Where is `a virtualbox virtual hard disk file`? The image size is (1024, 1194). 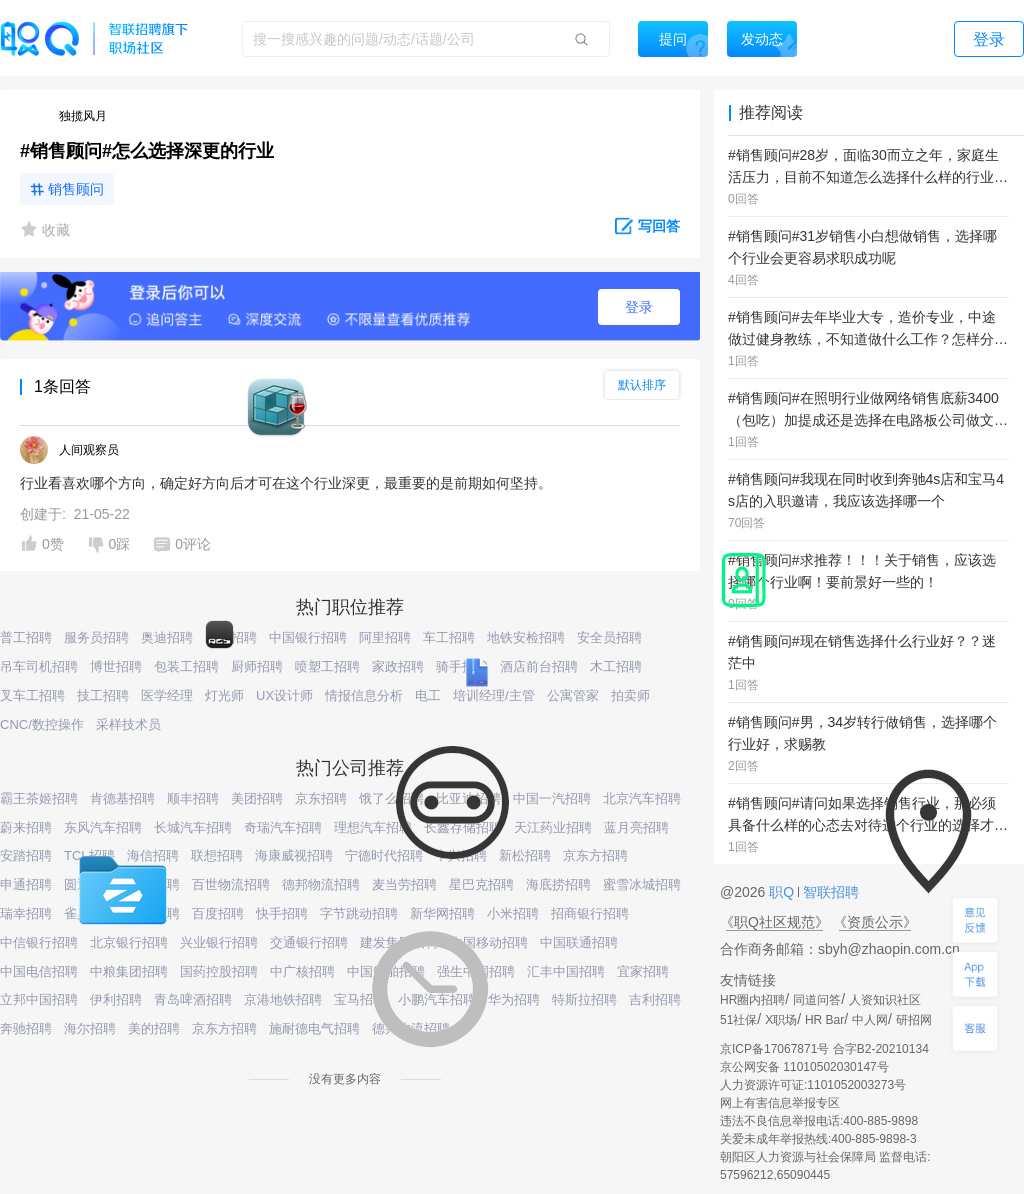 a virtualbox virtual hard disk file is located at coordinates (477, 673).